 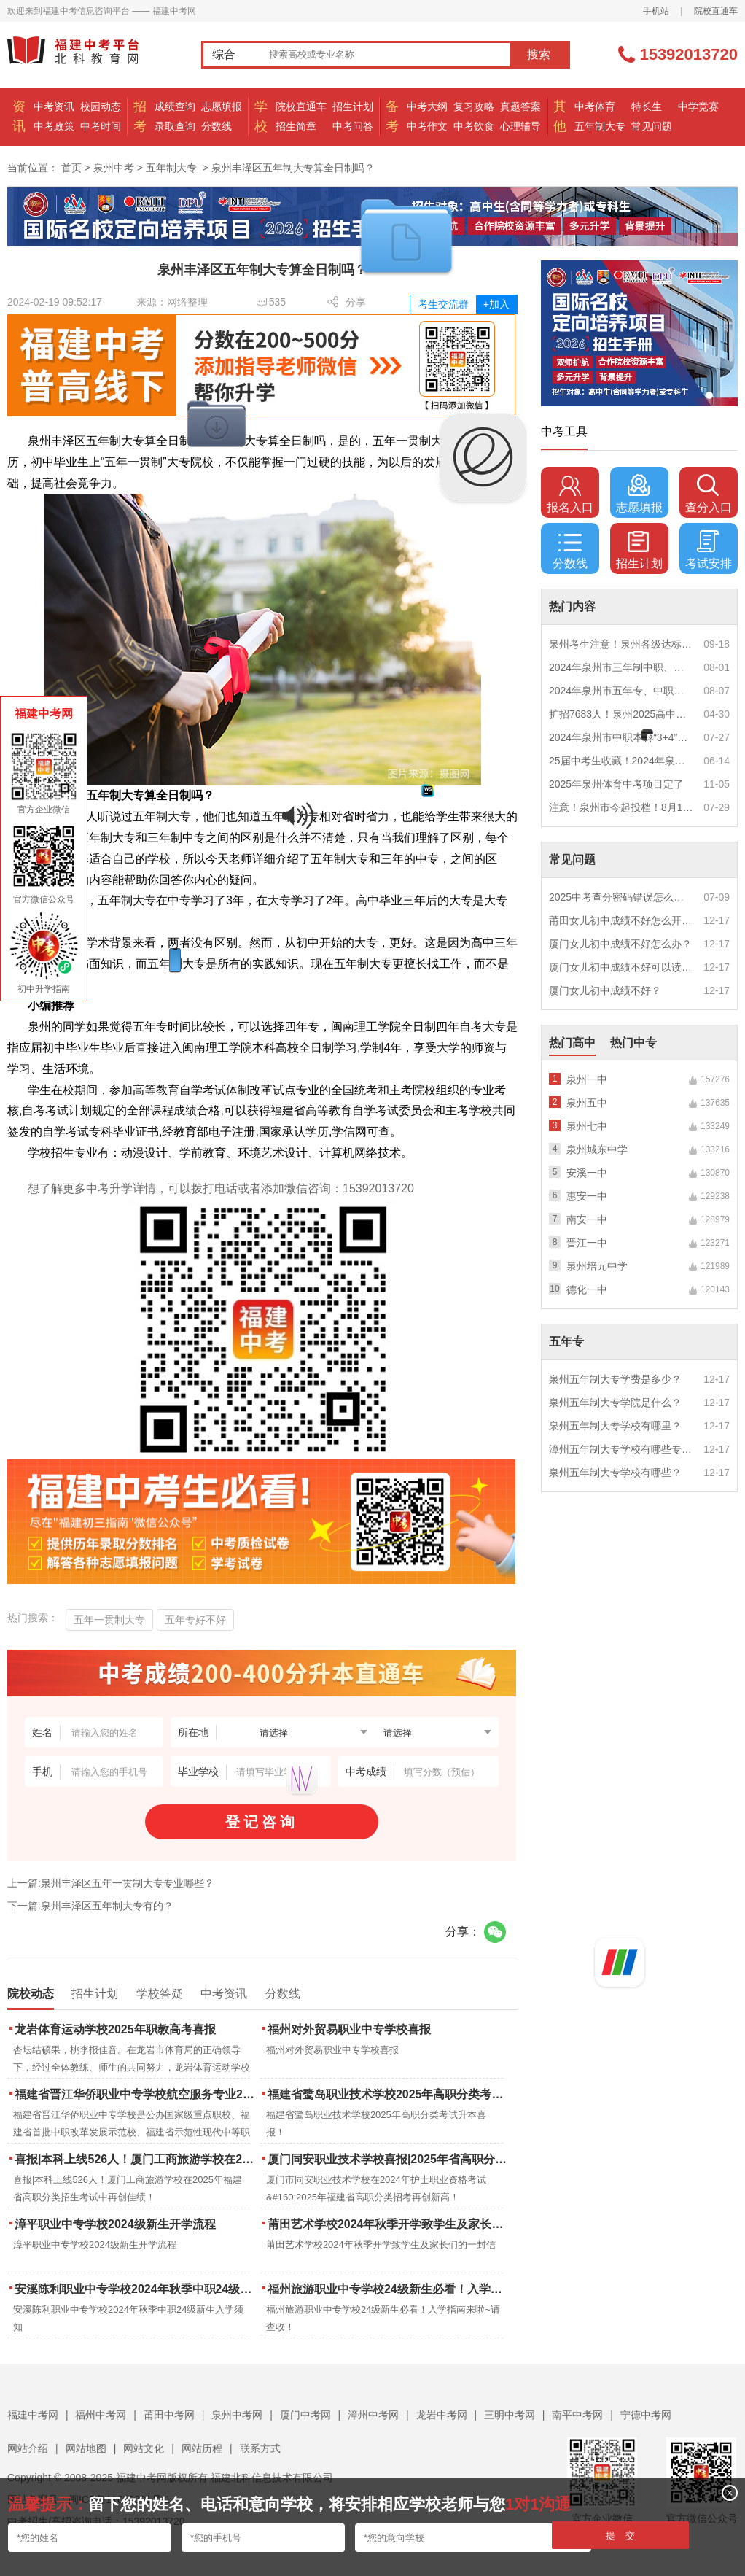 What do you see at coordinates (406, 236) in the screenshot?
I see `open your documents folder` at bounding box center [406, 236].